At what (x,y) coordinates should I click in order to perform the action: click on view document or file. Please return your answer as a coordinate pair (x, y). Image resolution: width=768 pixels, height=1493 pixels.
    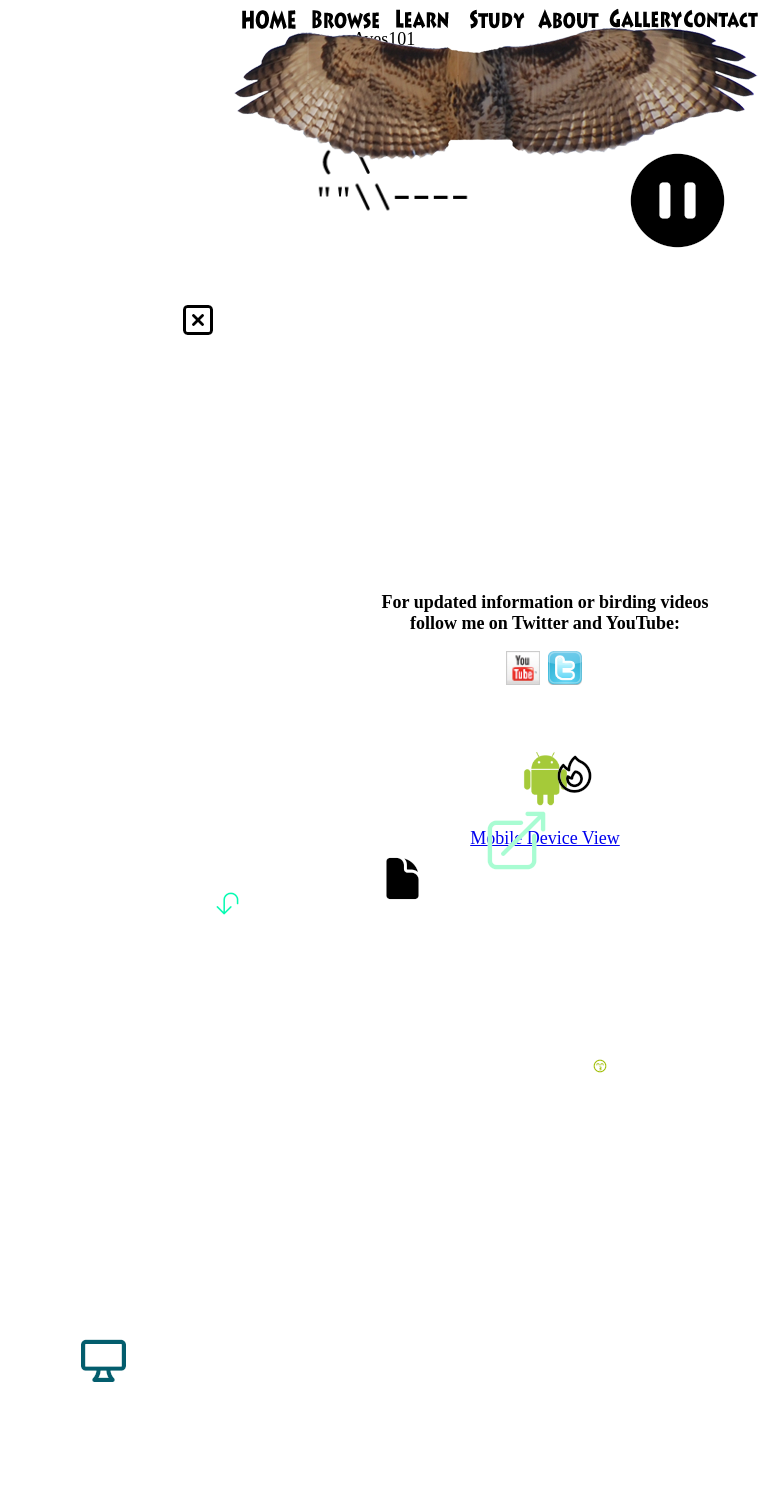
    Looking at the image, I should click on (402, 878).